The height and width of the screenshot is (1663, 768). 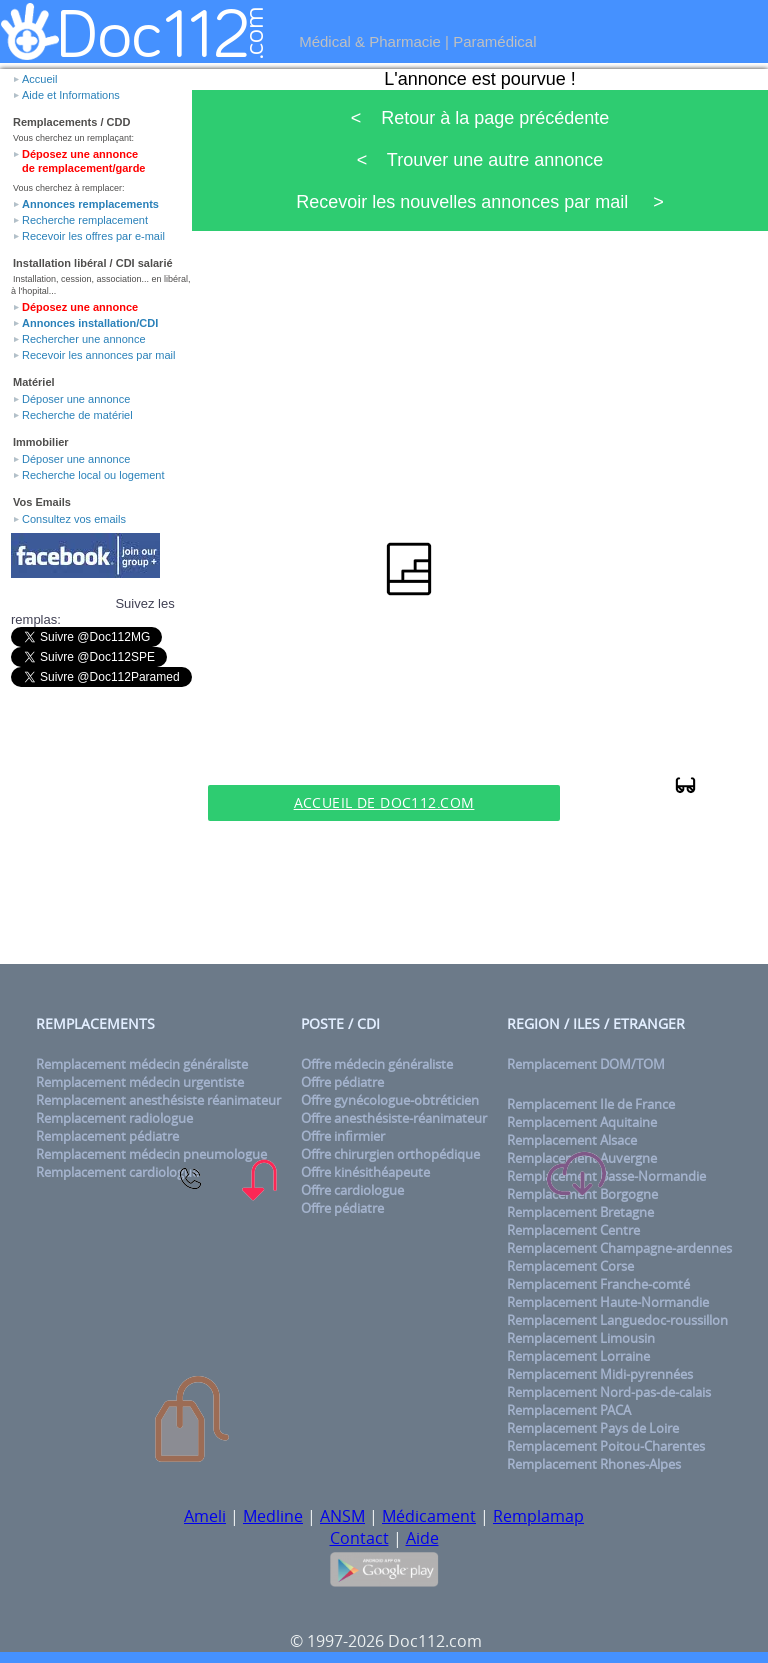 I want to click on tea or hot beverage options, so click(x=189, y=1422).